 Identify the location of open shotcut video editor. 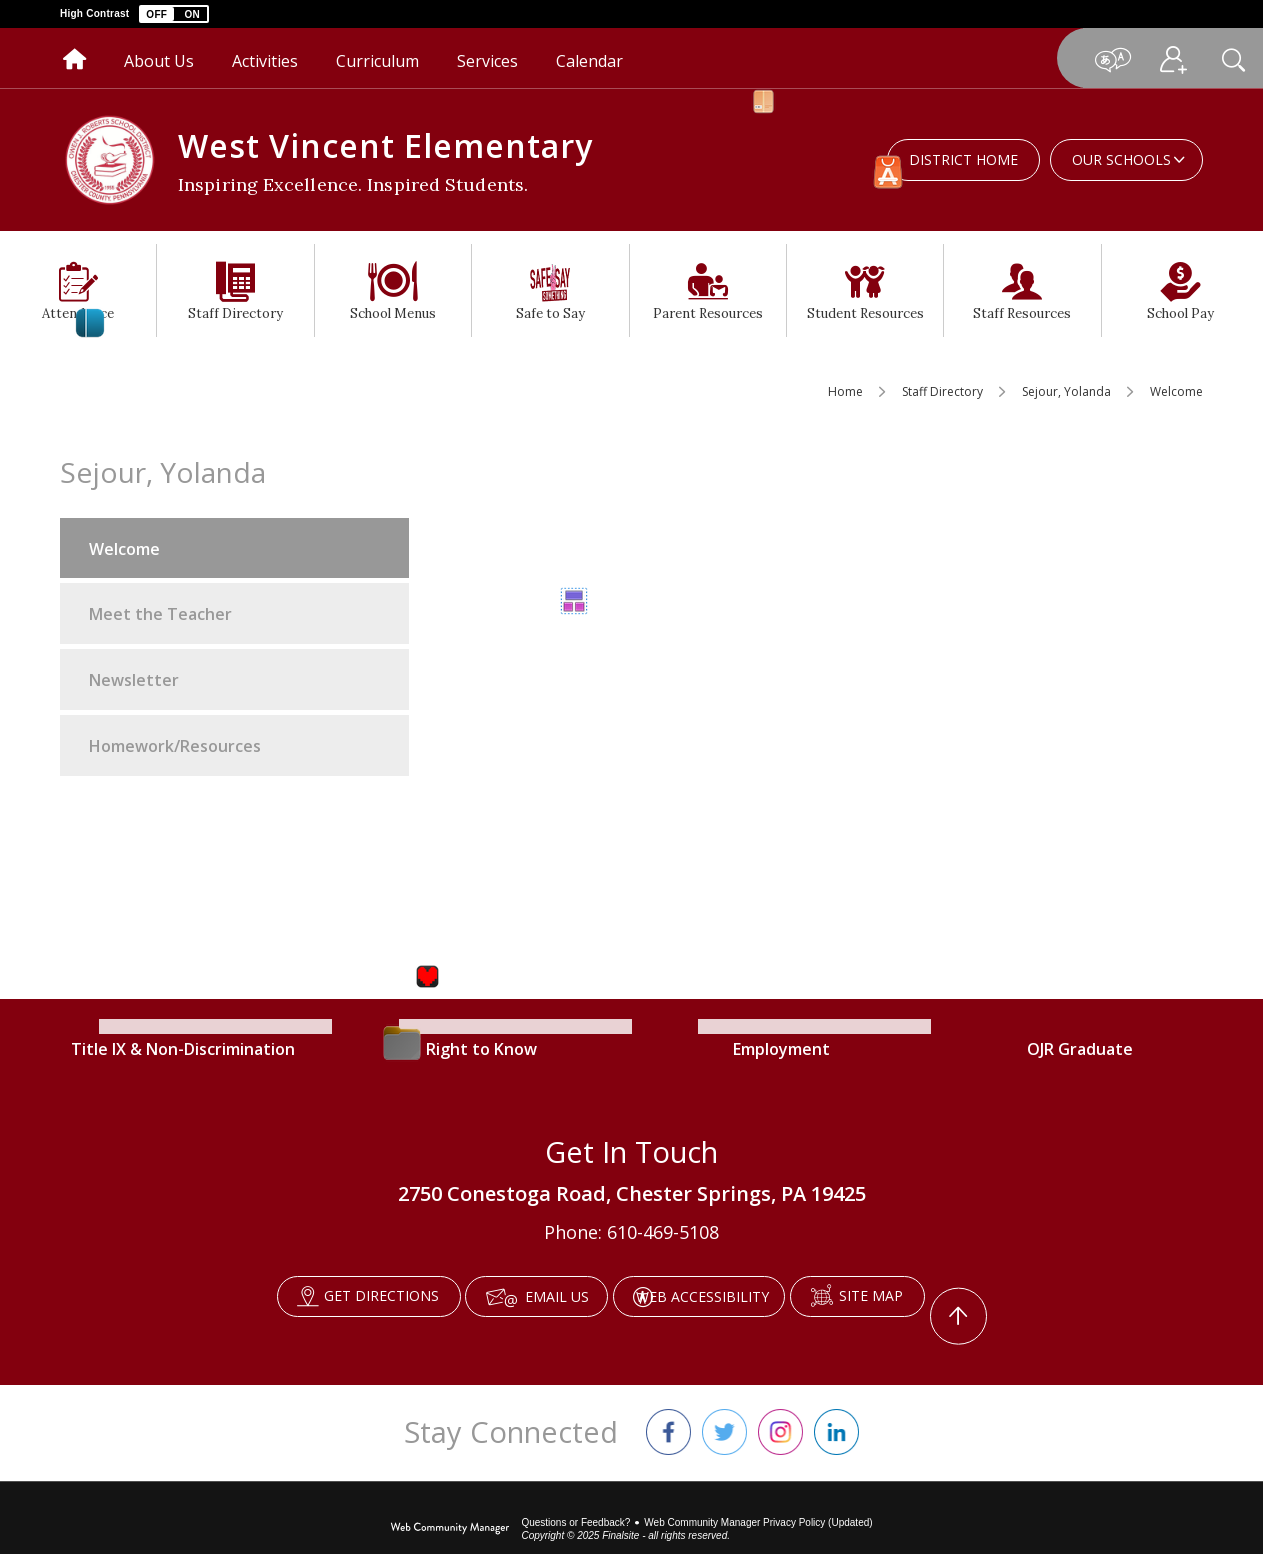
(90, 323).